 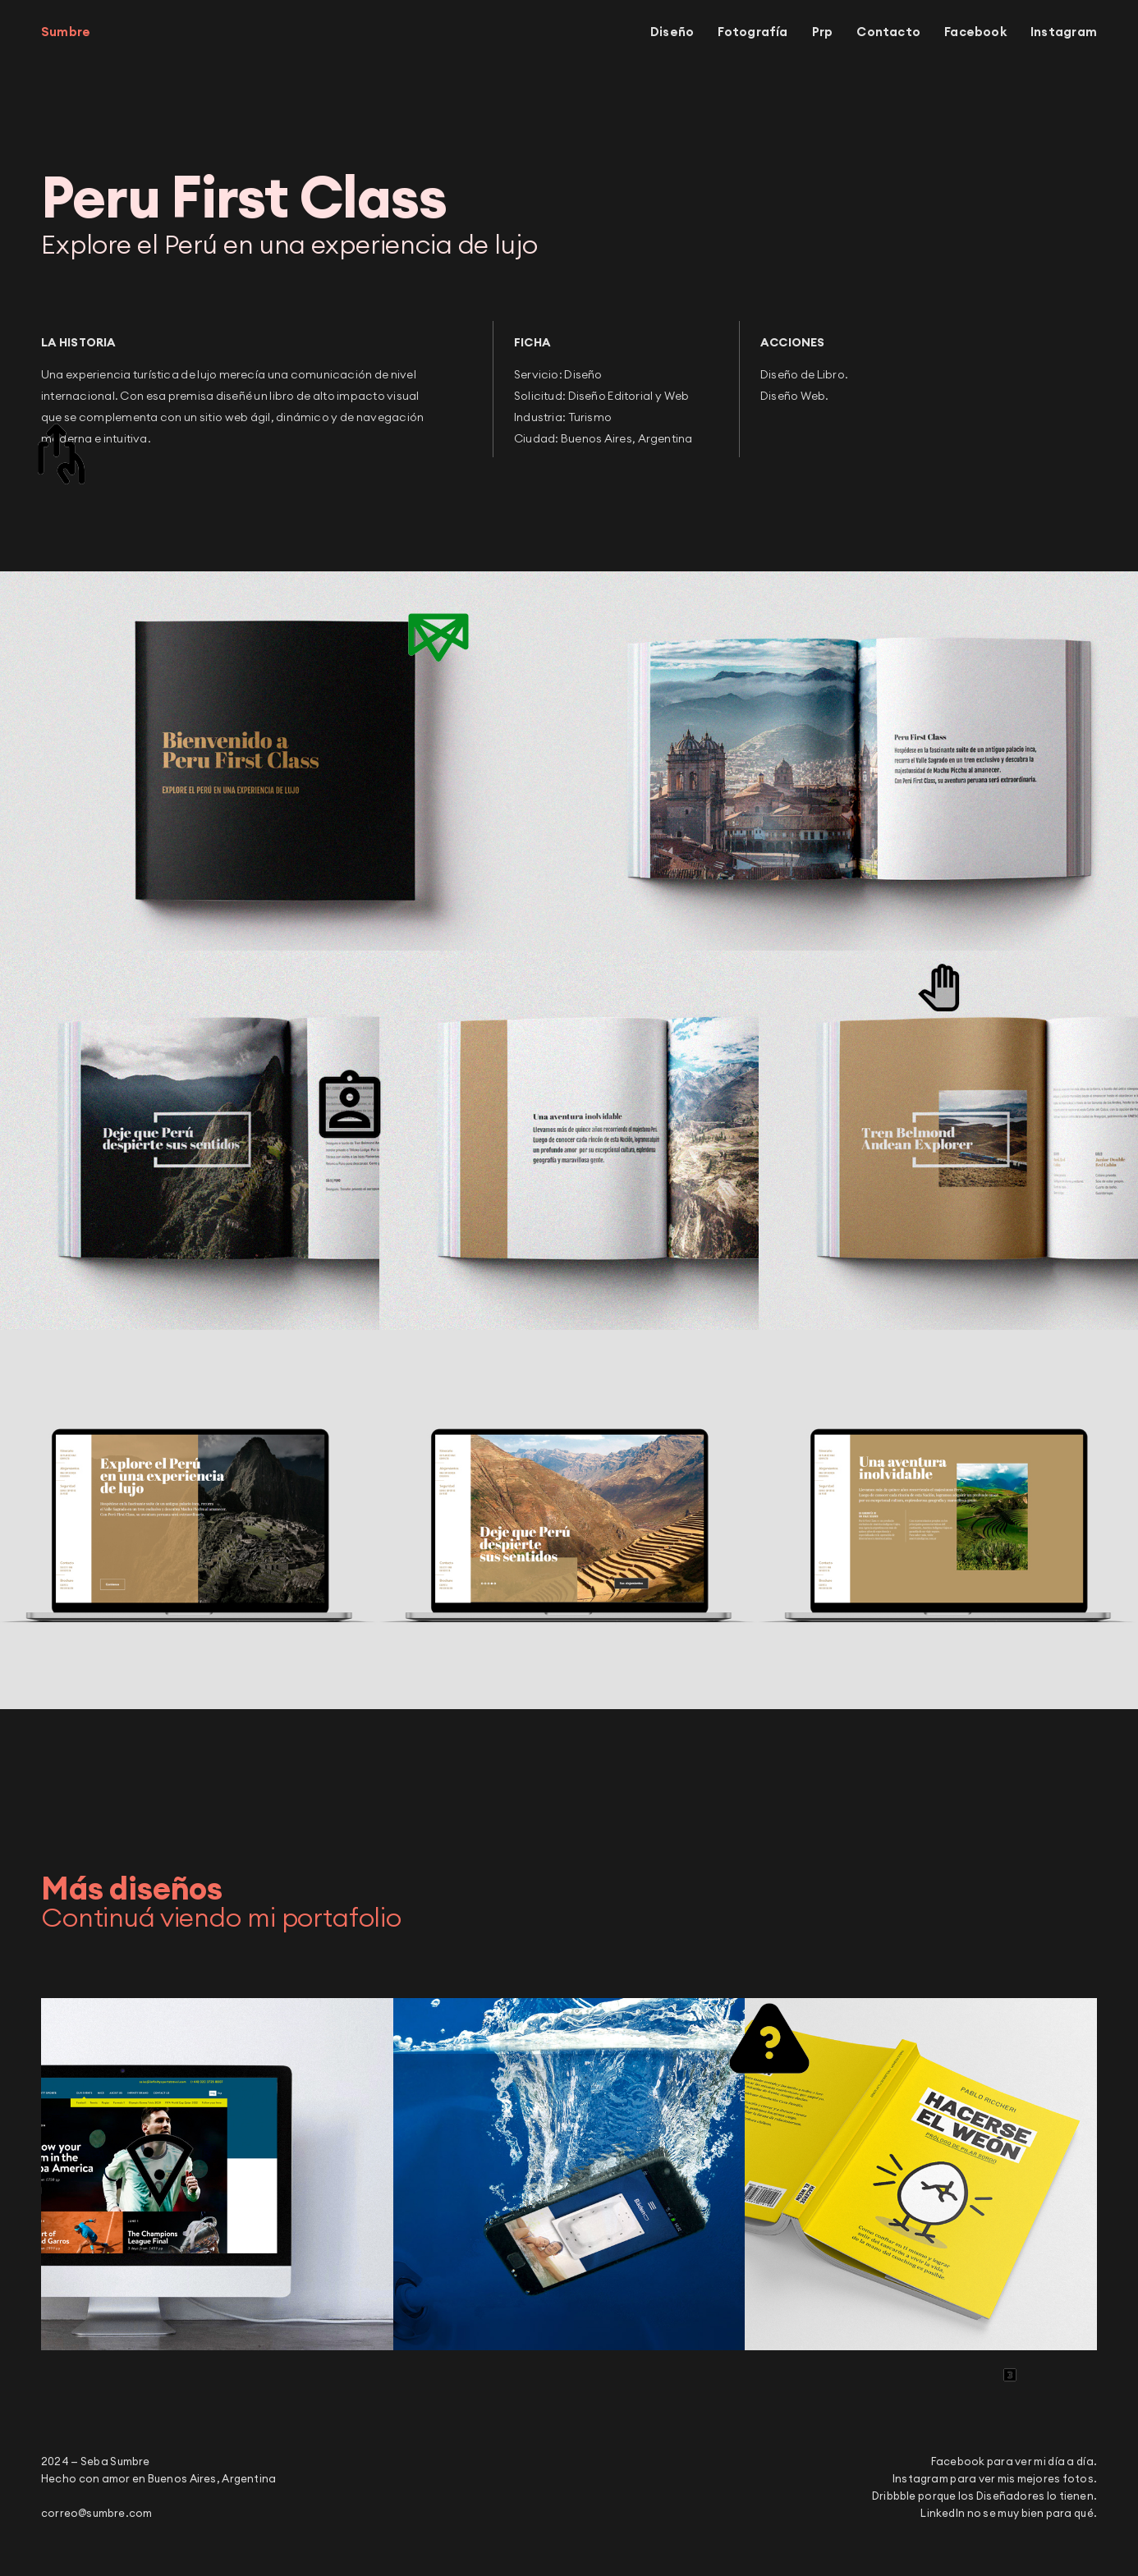 What do you see at coordinates (58, 454) in the screenshot?
I see `deposit or transfer funds` at bounding box center [58, 454].